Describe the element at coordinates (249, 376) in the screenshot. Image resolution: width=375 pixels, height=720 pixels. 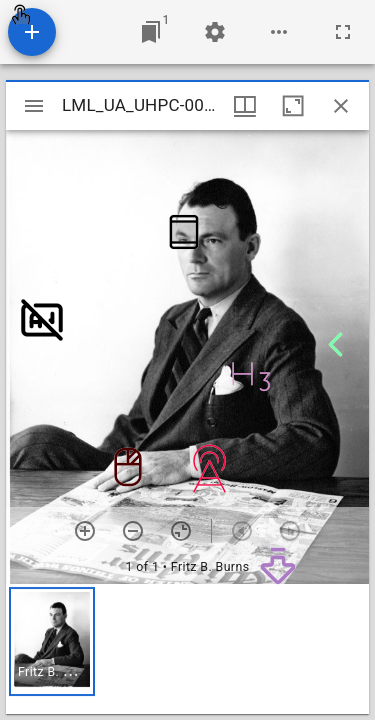
I see `format text as heading level 3` at that location.